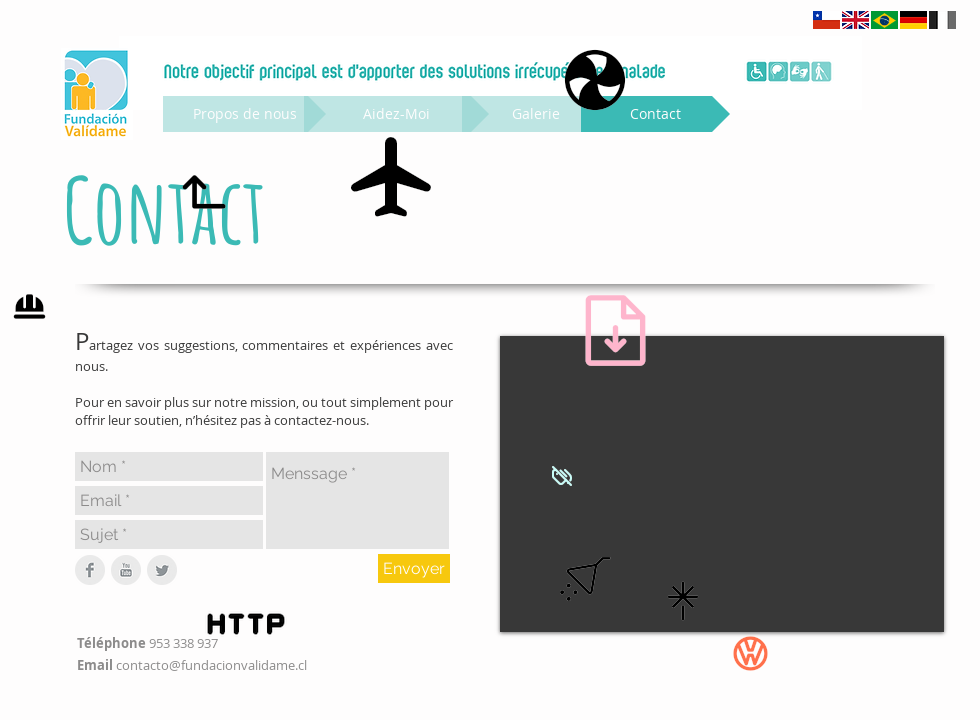  I want to click on link to linktree profile, so click(683, 601).